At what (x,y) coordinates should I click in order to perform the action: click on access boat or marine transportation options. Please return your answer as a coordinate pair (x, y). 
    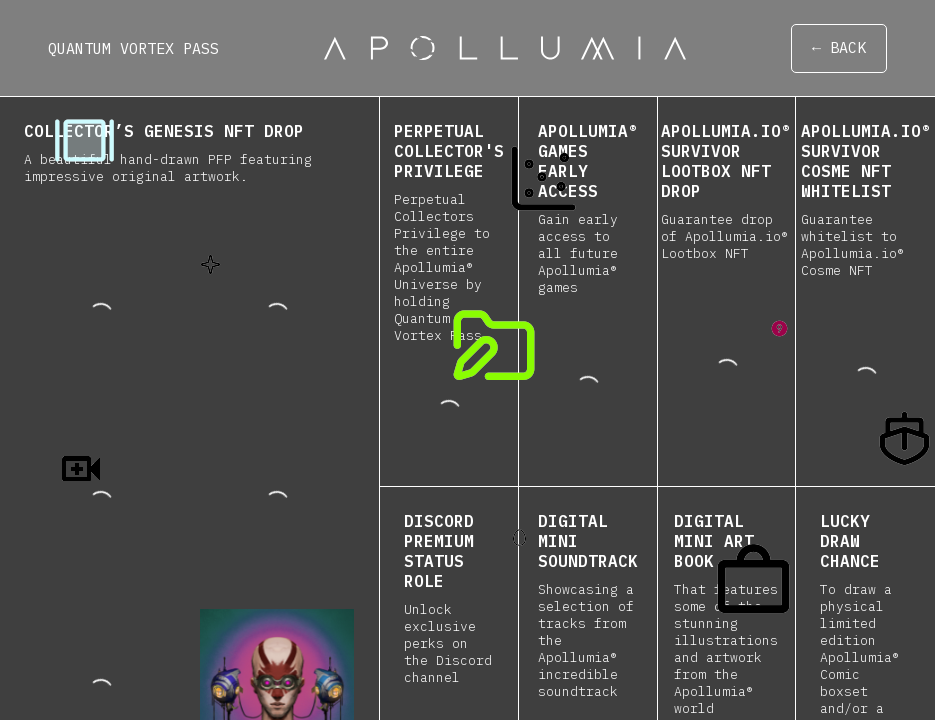
    Looking at the image, I should click on (904, 438).